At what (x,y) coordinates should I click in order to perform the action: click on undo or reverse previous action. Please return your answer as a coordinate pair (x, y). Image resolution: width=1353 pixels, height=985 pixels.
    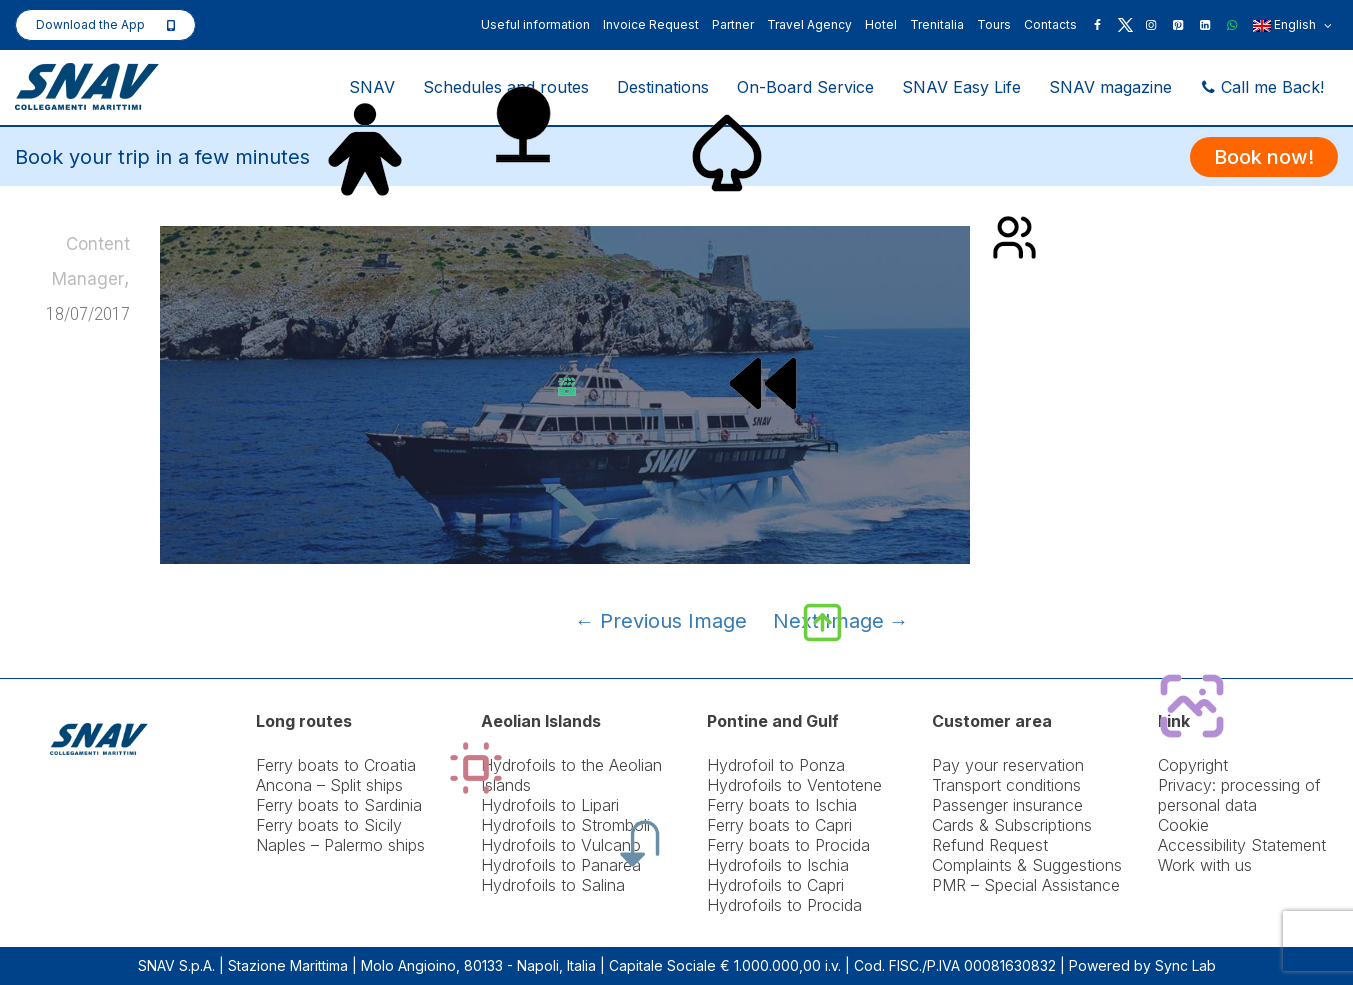
    Looking at the image, I should click on (641, 843).